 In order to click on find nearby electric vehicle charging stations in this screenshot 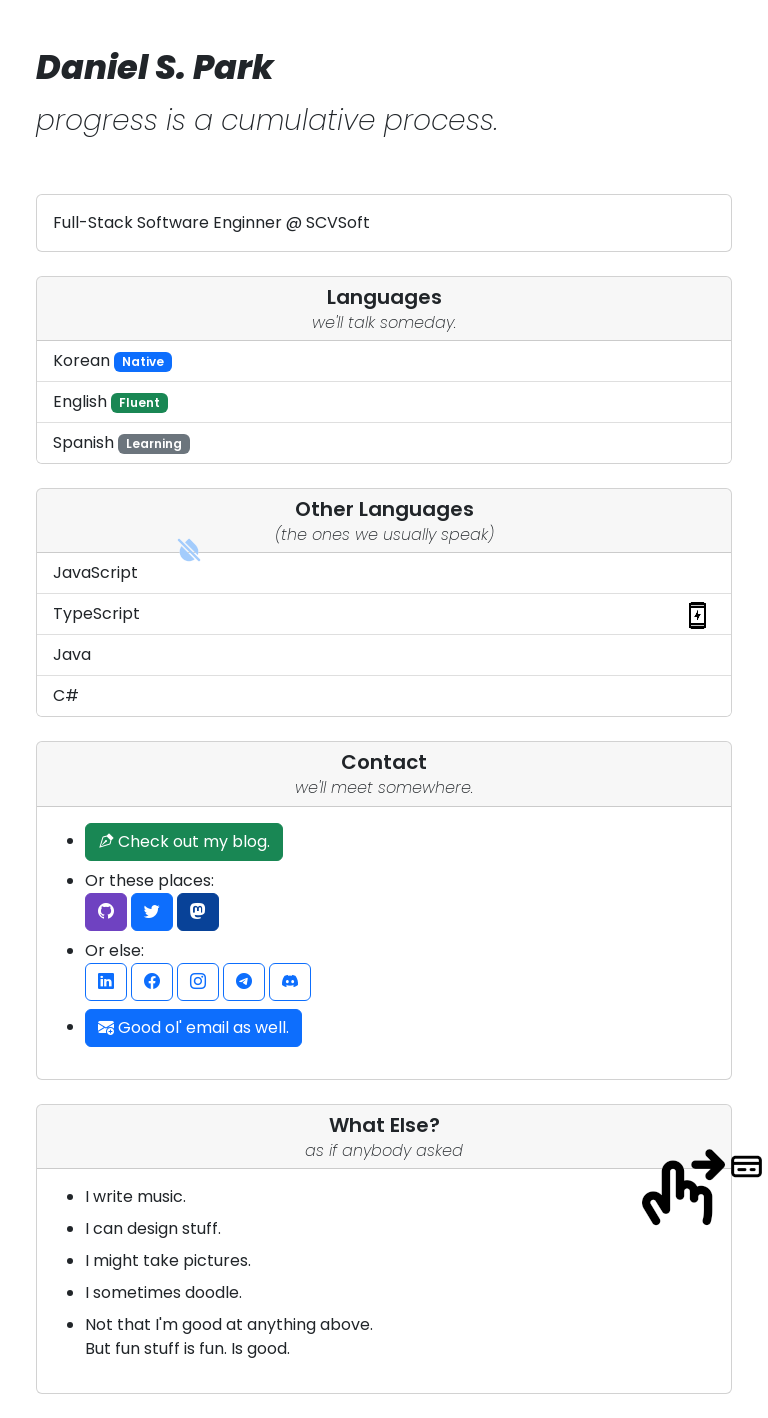, I will do `click(697, 615)`.